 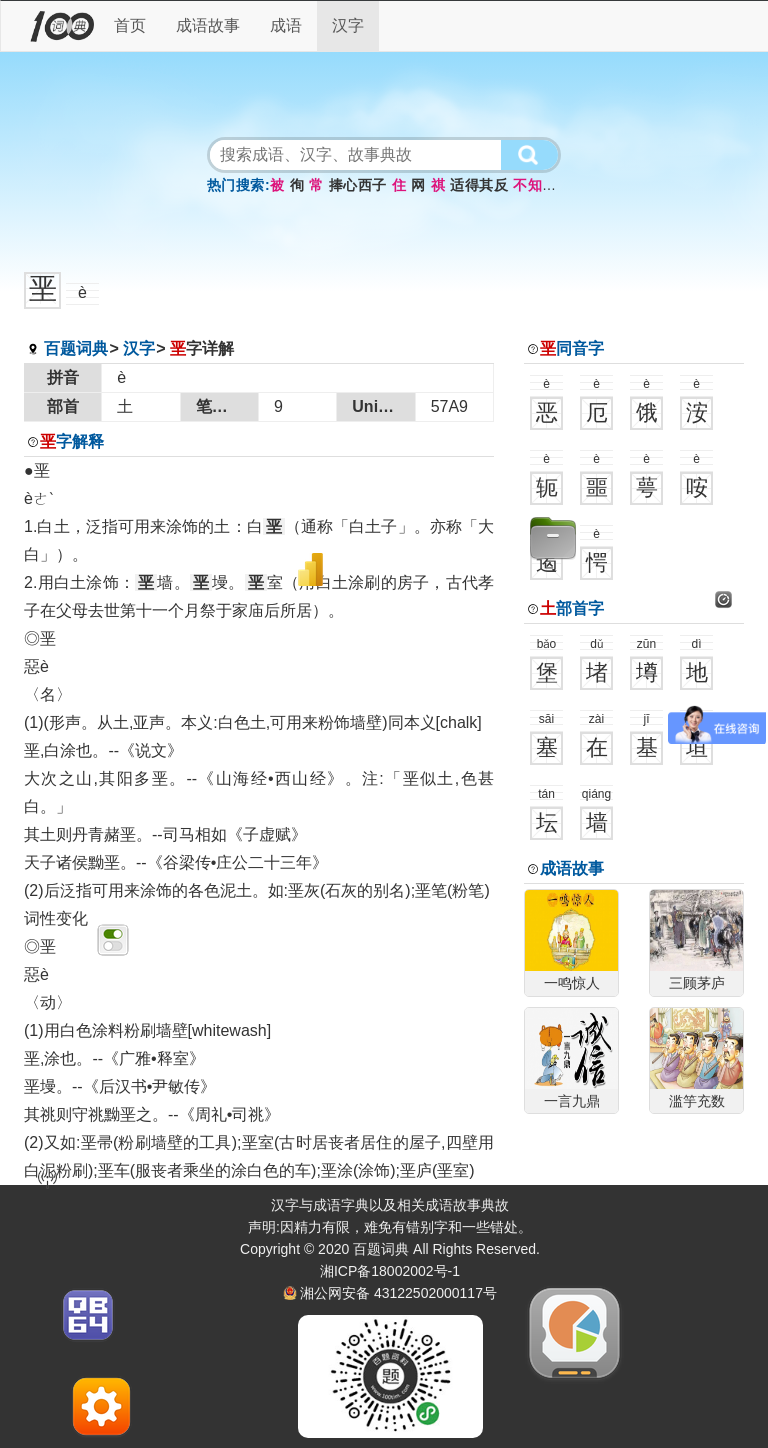 I want to click on open Microsoft Power BI app, so click(x=310, y=569).